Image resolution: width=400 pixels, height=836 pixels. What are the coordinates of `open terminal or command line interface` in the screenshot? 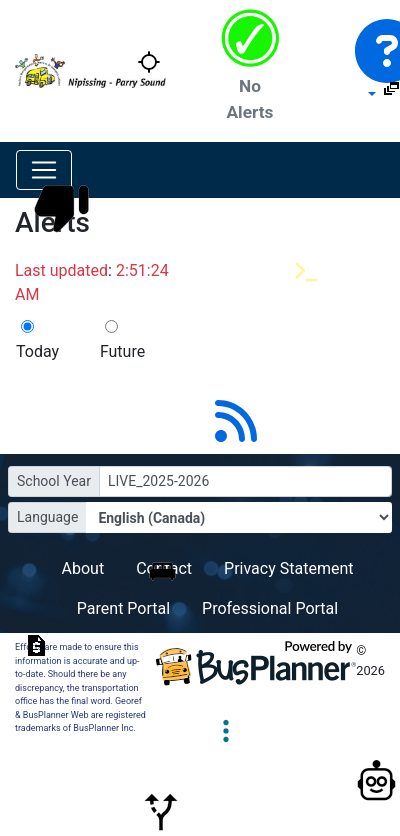 It's located at (306, 270).